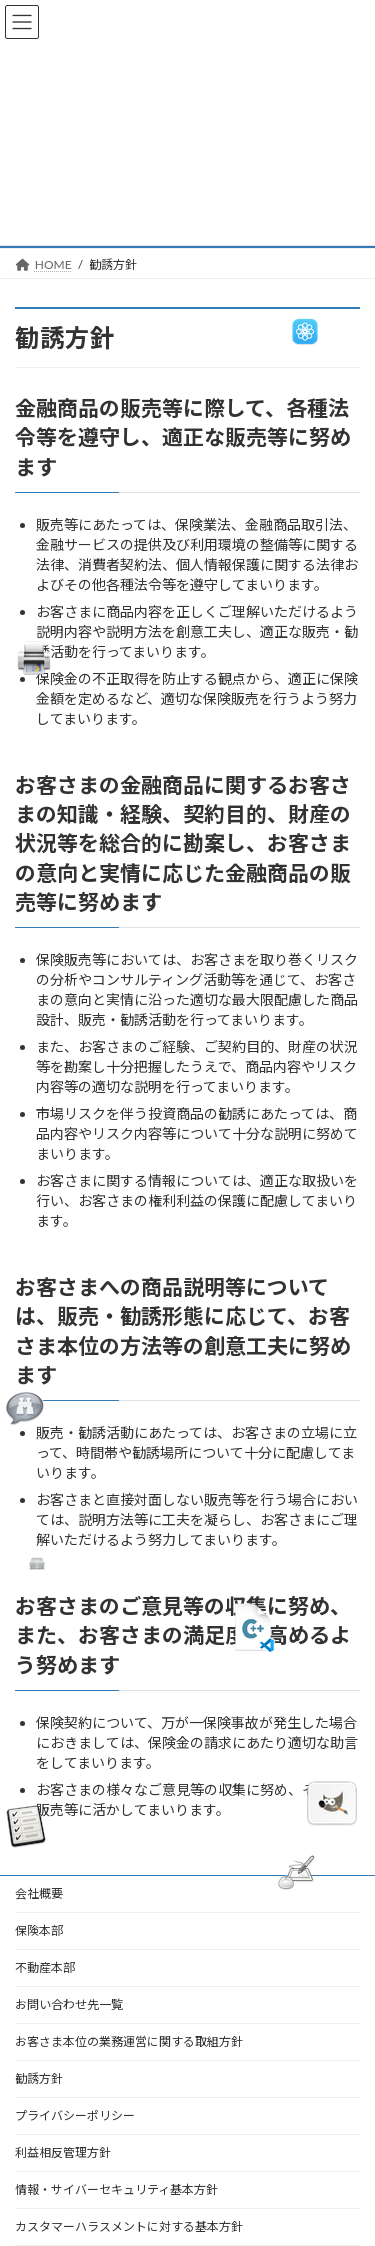 The height and width of the screenshot is (2246, 375). I want to click on access printer settings and preferences, so click(34, 658).